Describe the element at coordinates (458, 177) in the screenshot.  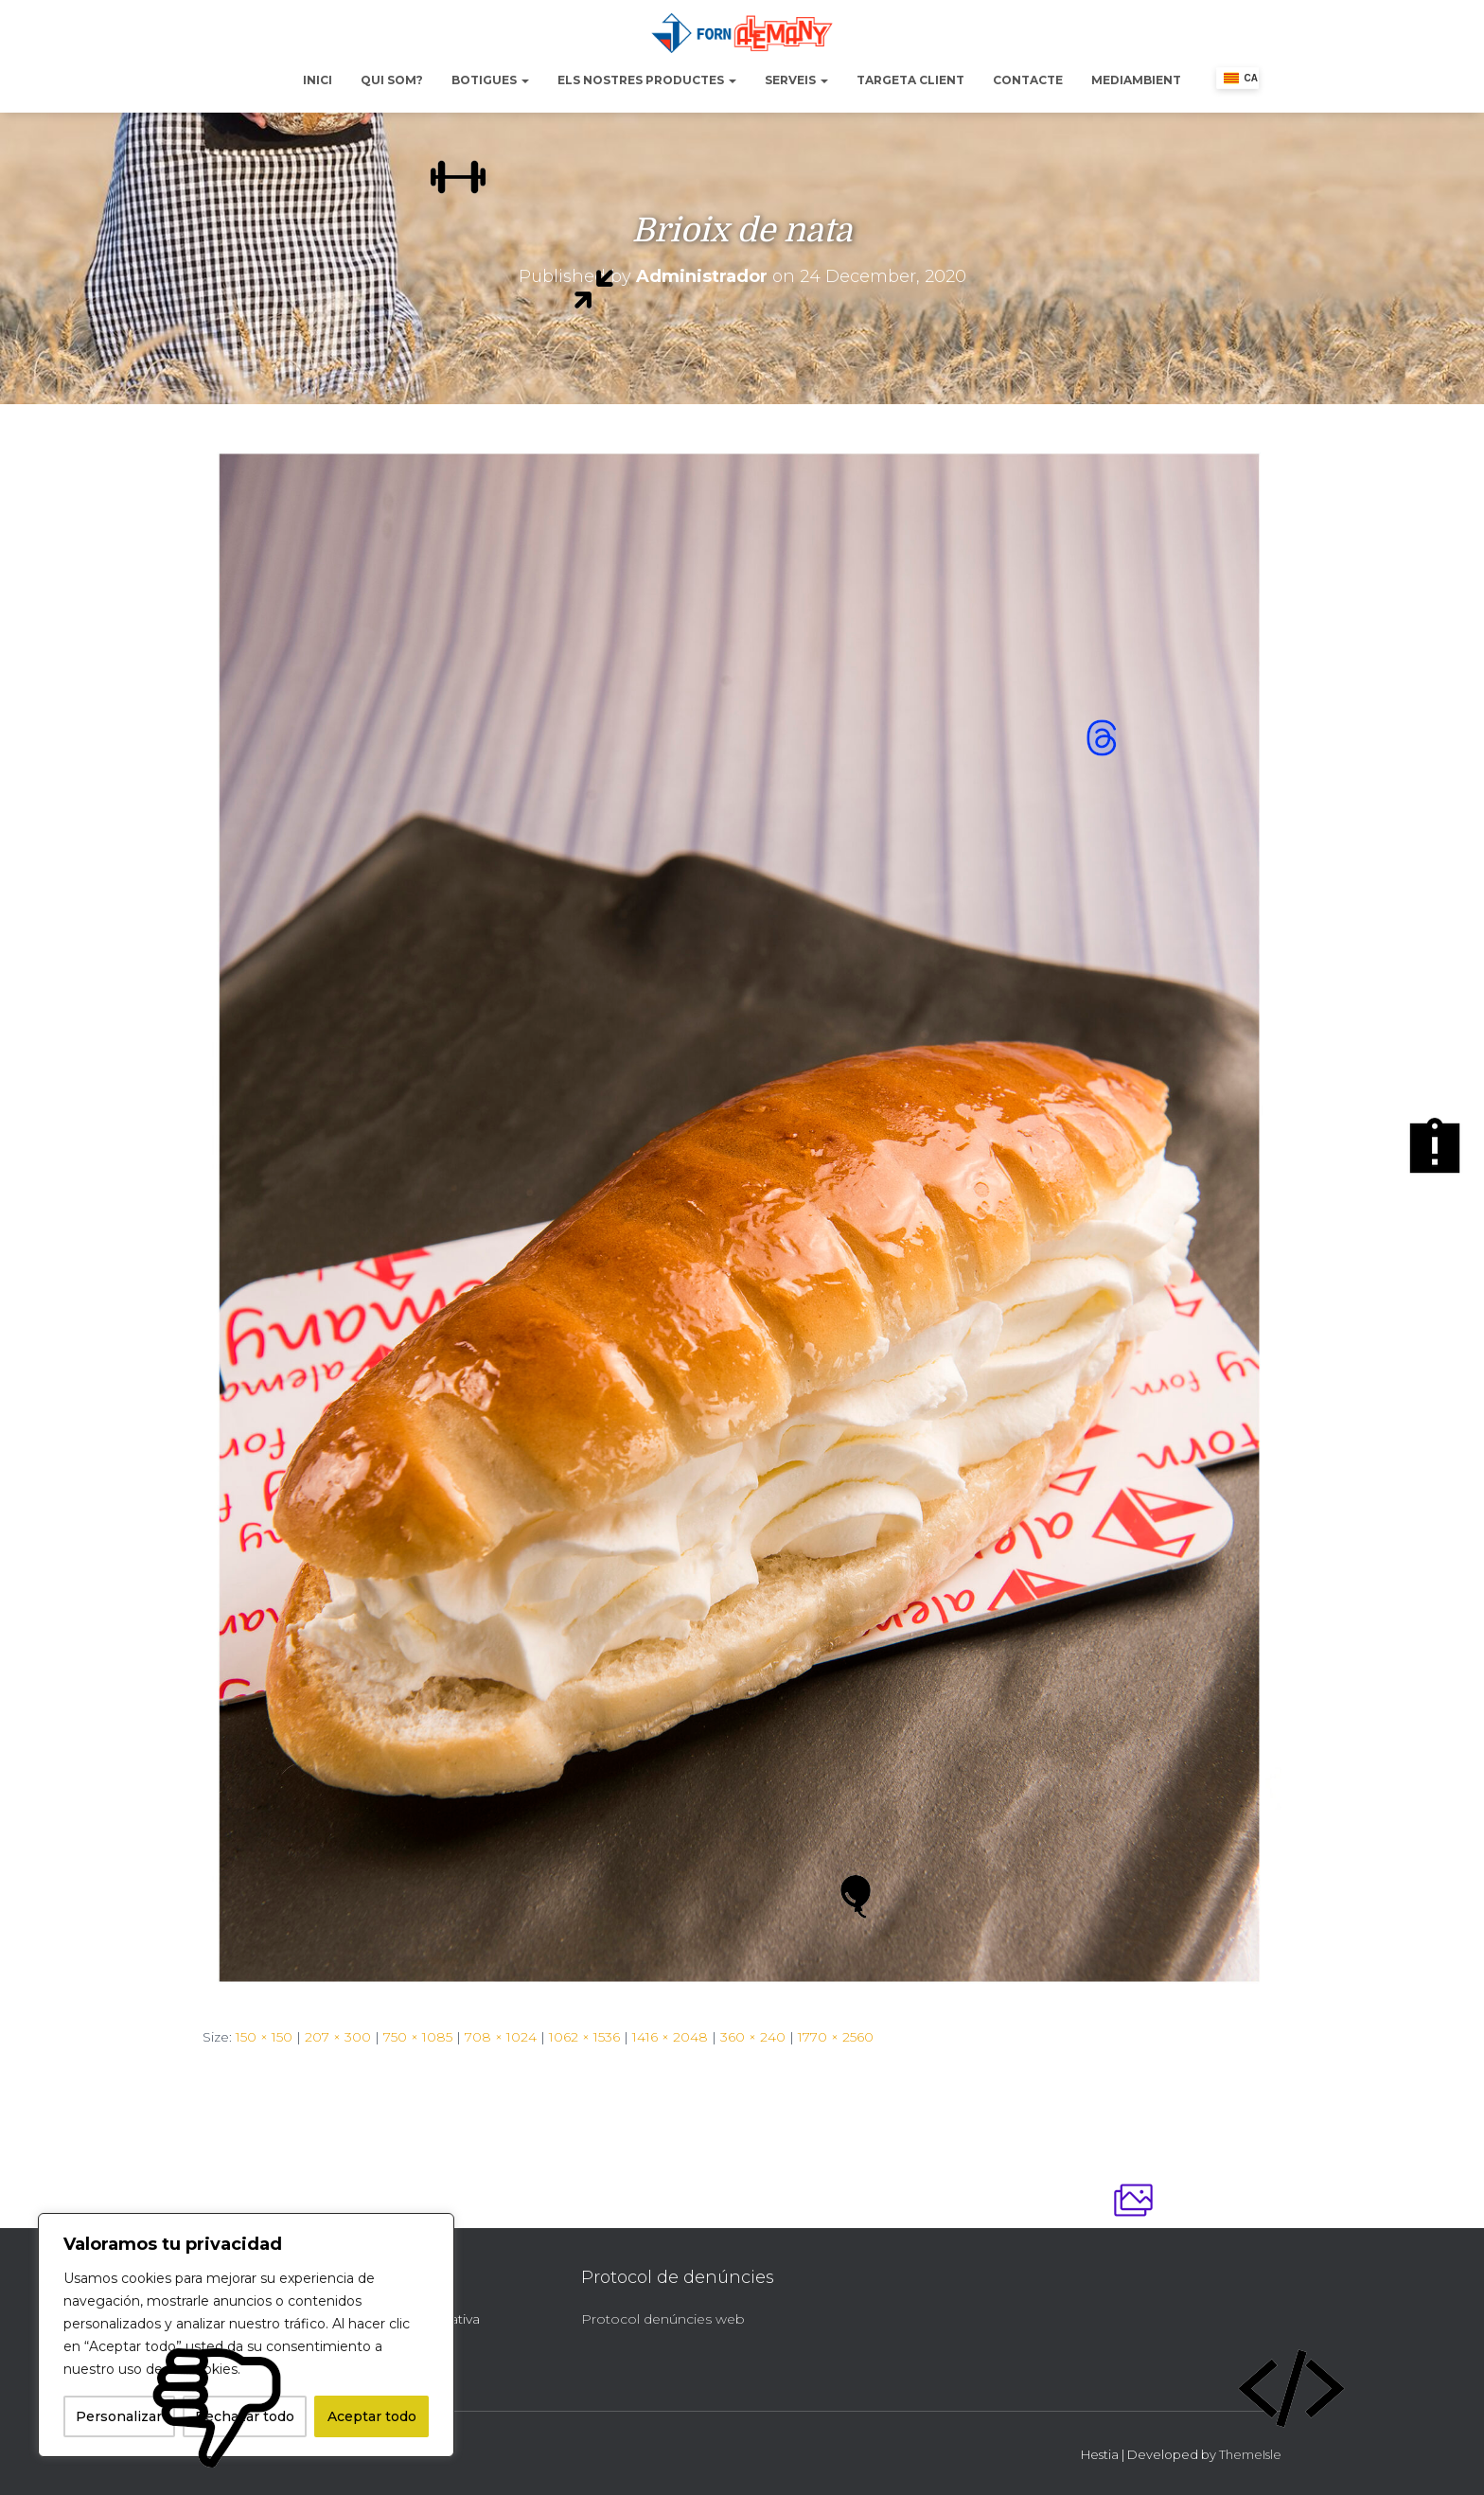
I see `access workout or fitness features` at that location.